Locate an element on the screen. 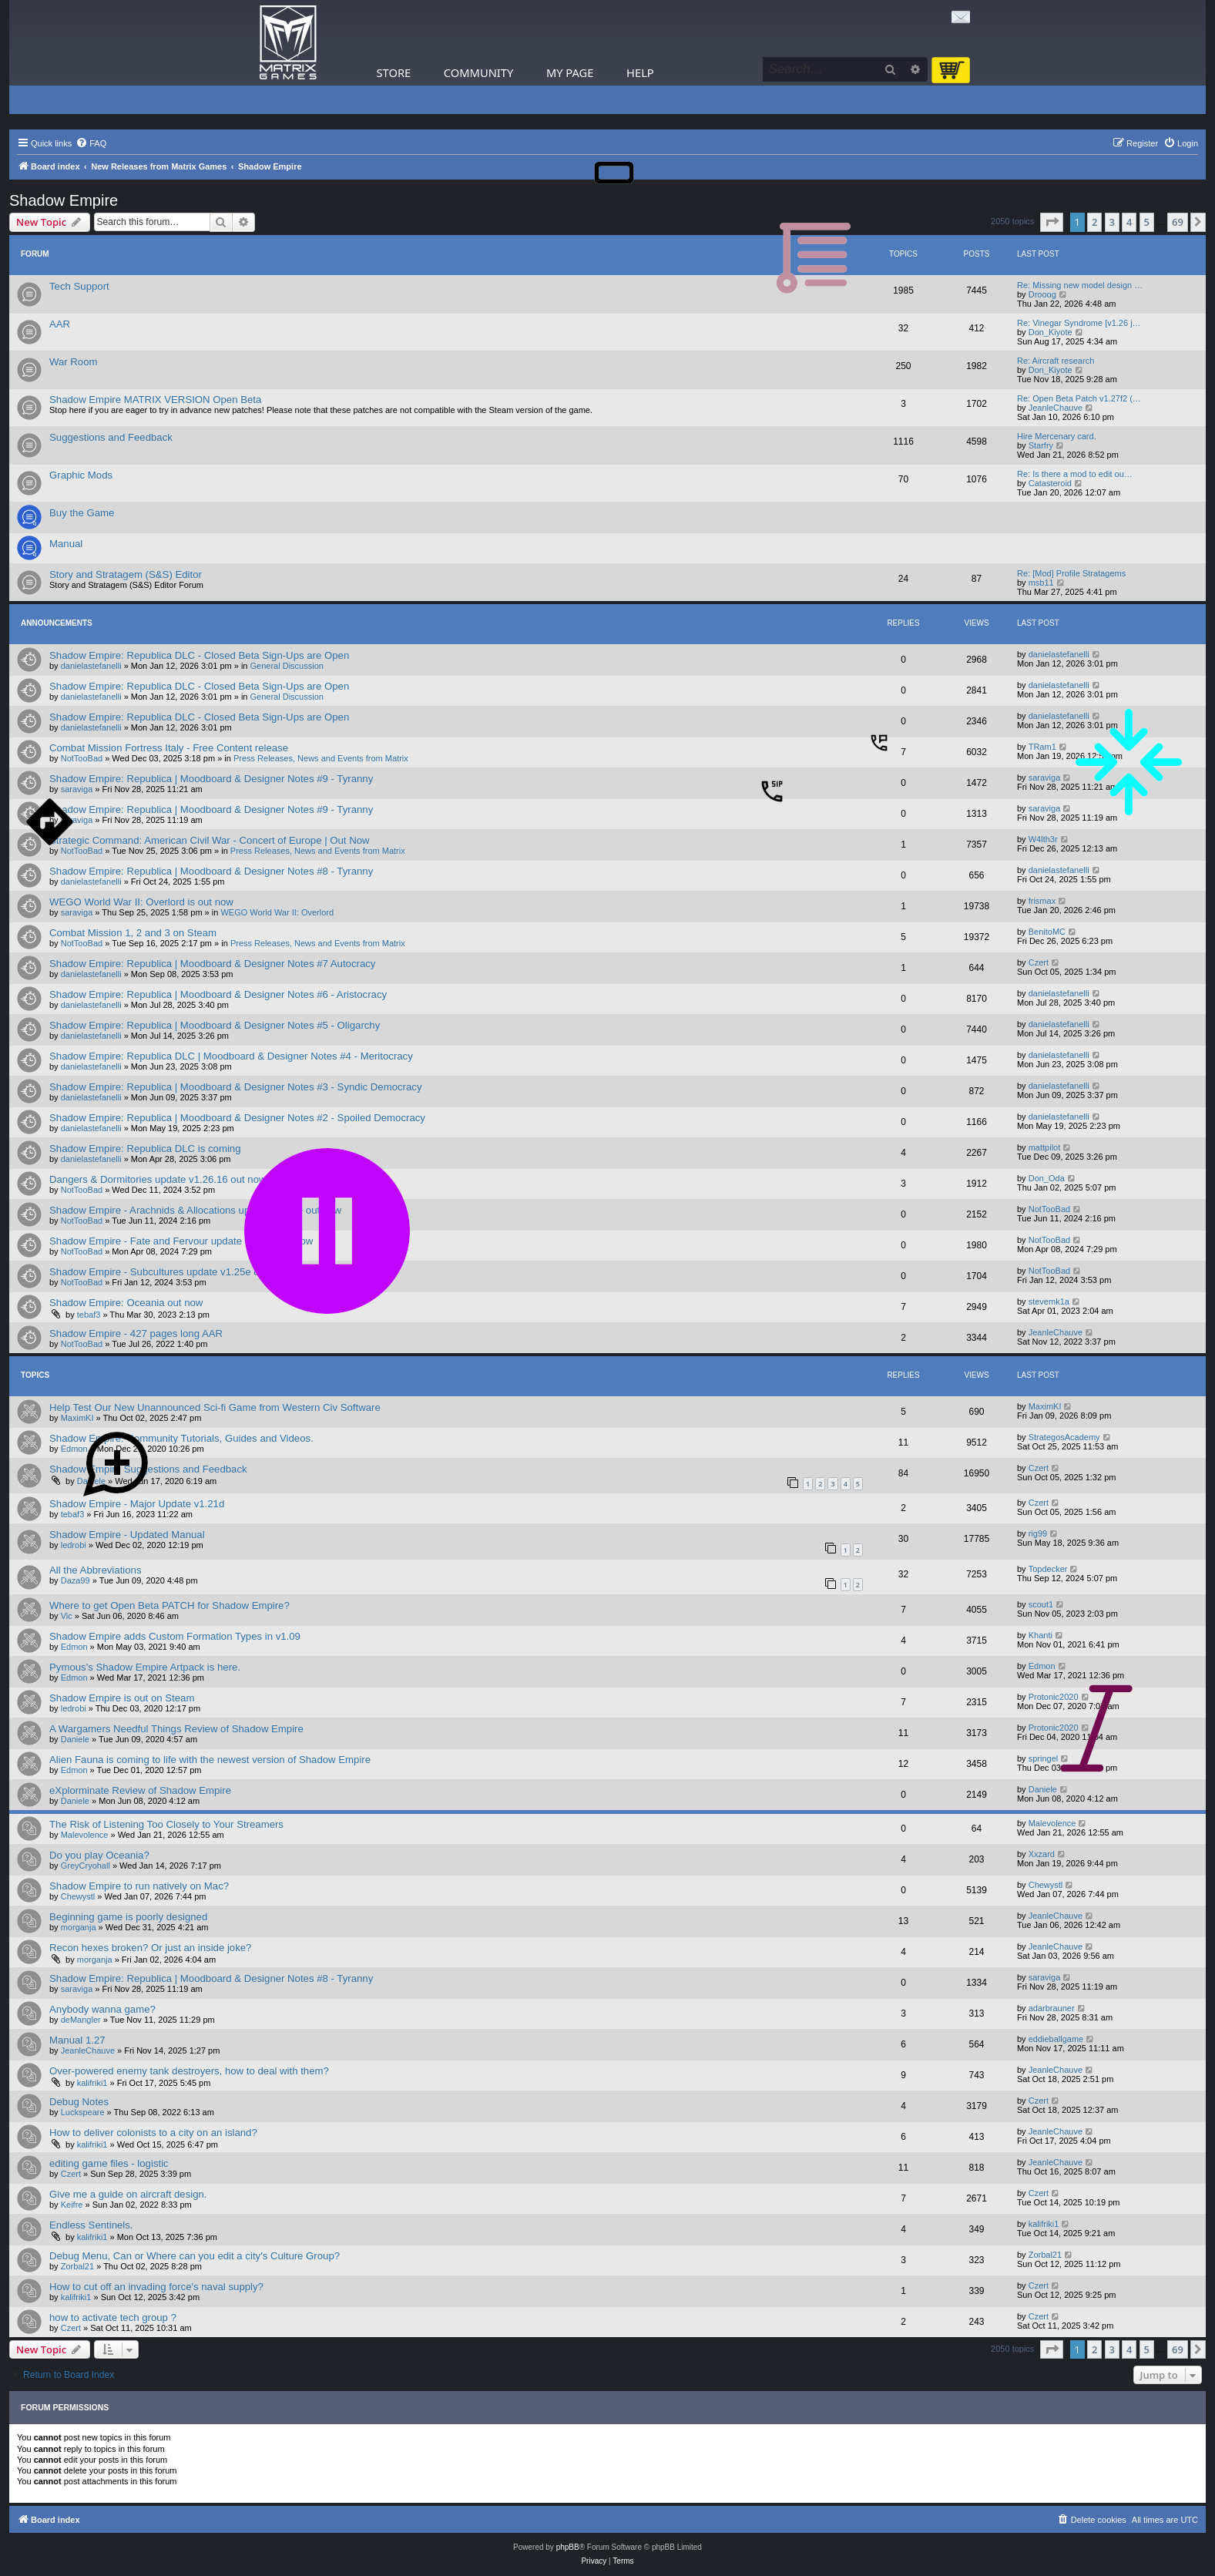  access voicemail or phone messages is located at coordinates (879, 743).